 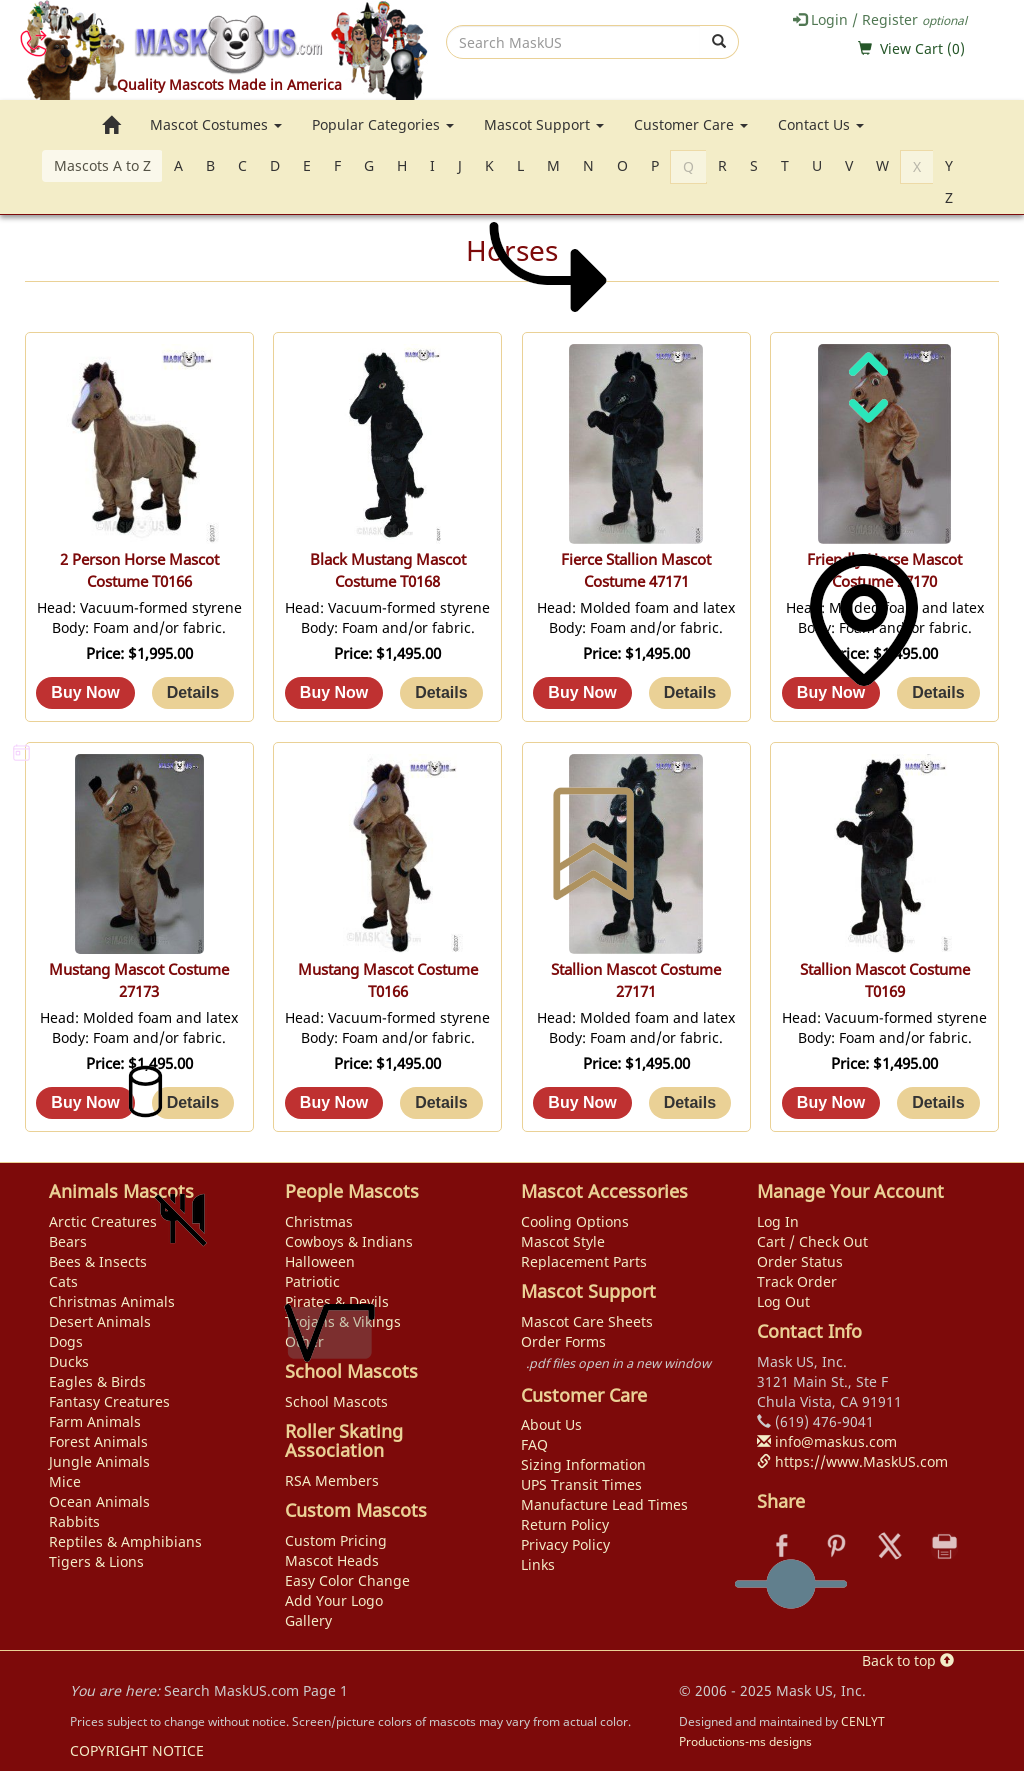 What do you see at coordinates (791, 1584) in the screenshot?
I see `view commit history in a git repository` at bounding box center [791, 1584].